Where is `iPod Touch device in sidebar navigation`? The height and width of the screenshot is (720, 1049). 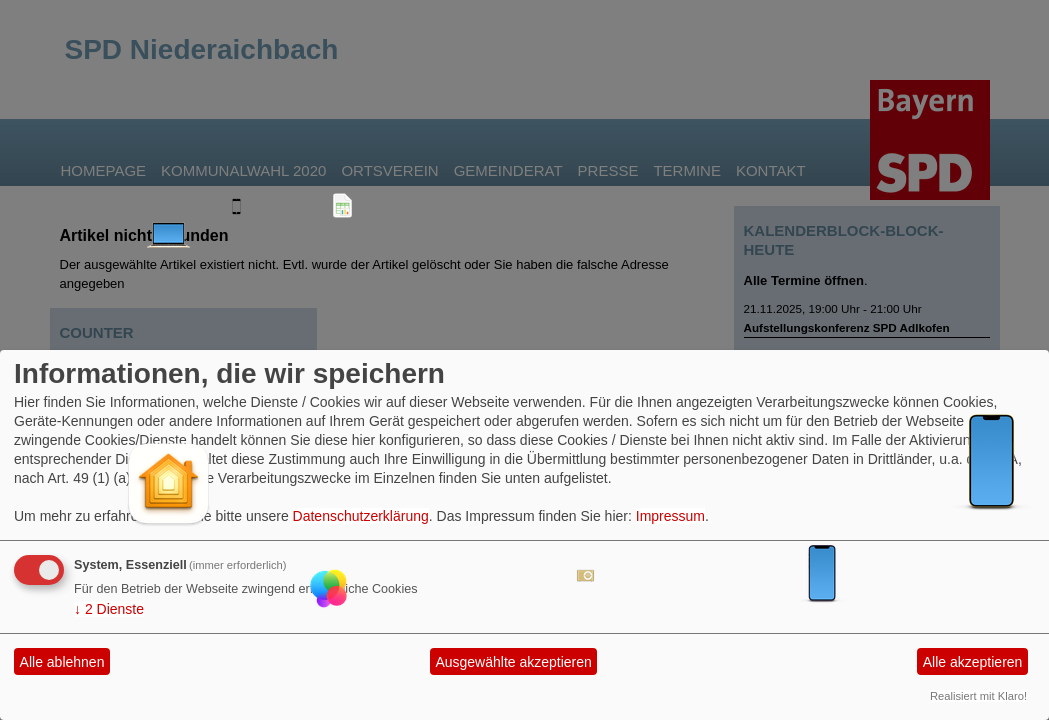 iPod Touch device in sidebar navigation is located at coordinates (236, 206).